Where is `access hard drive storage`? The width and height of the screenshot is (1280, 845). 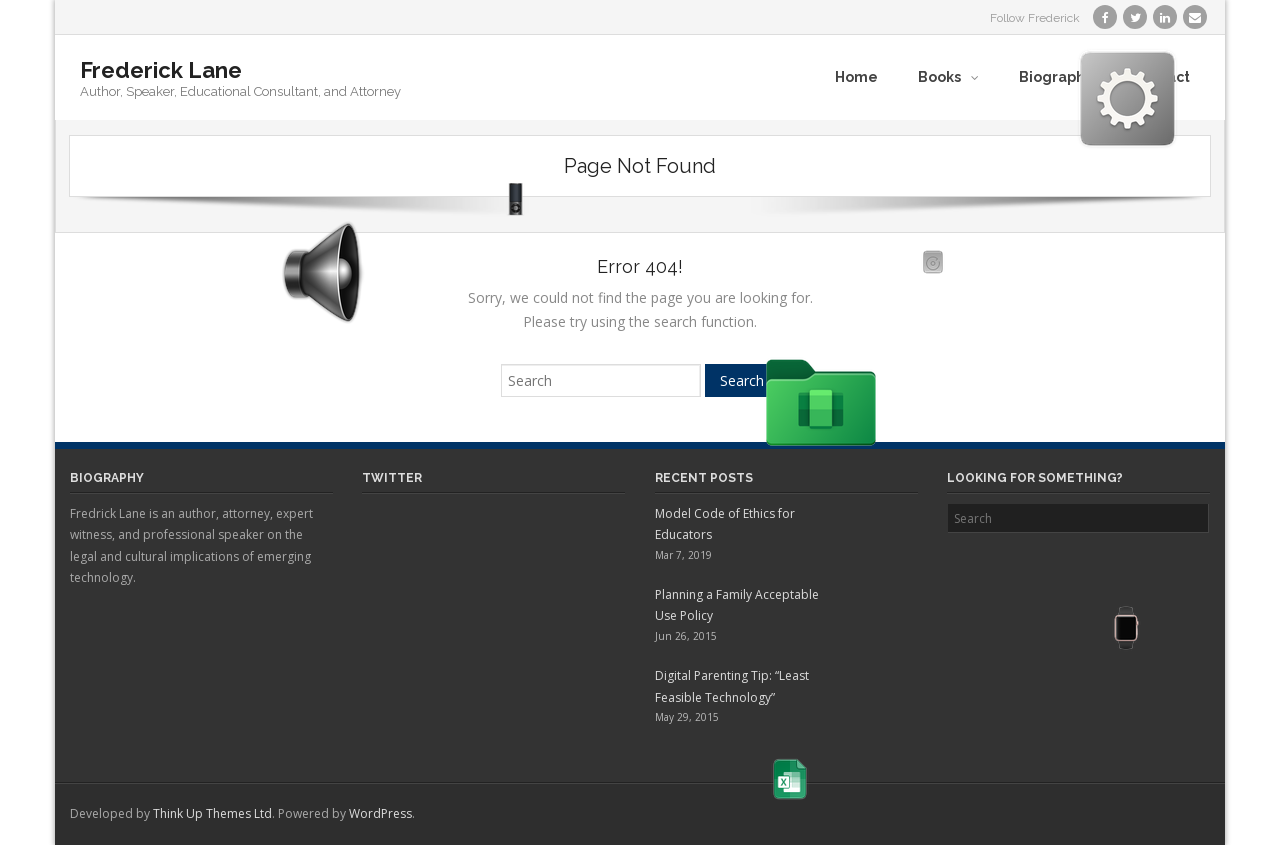 access hard drive storage is located at coordinates (933, 262).